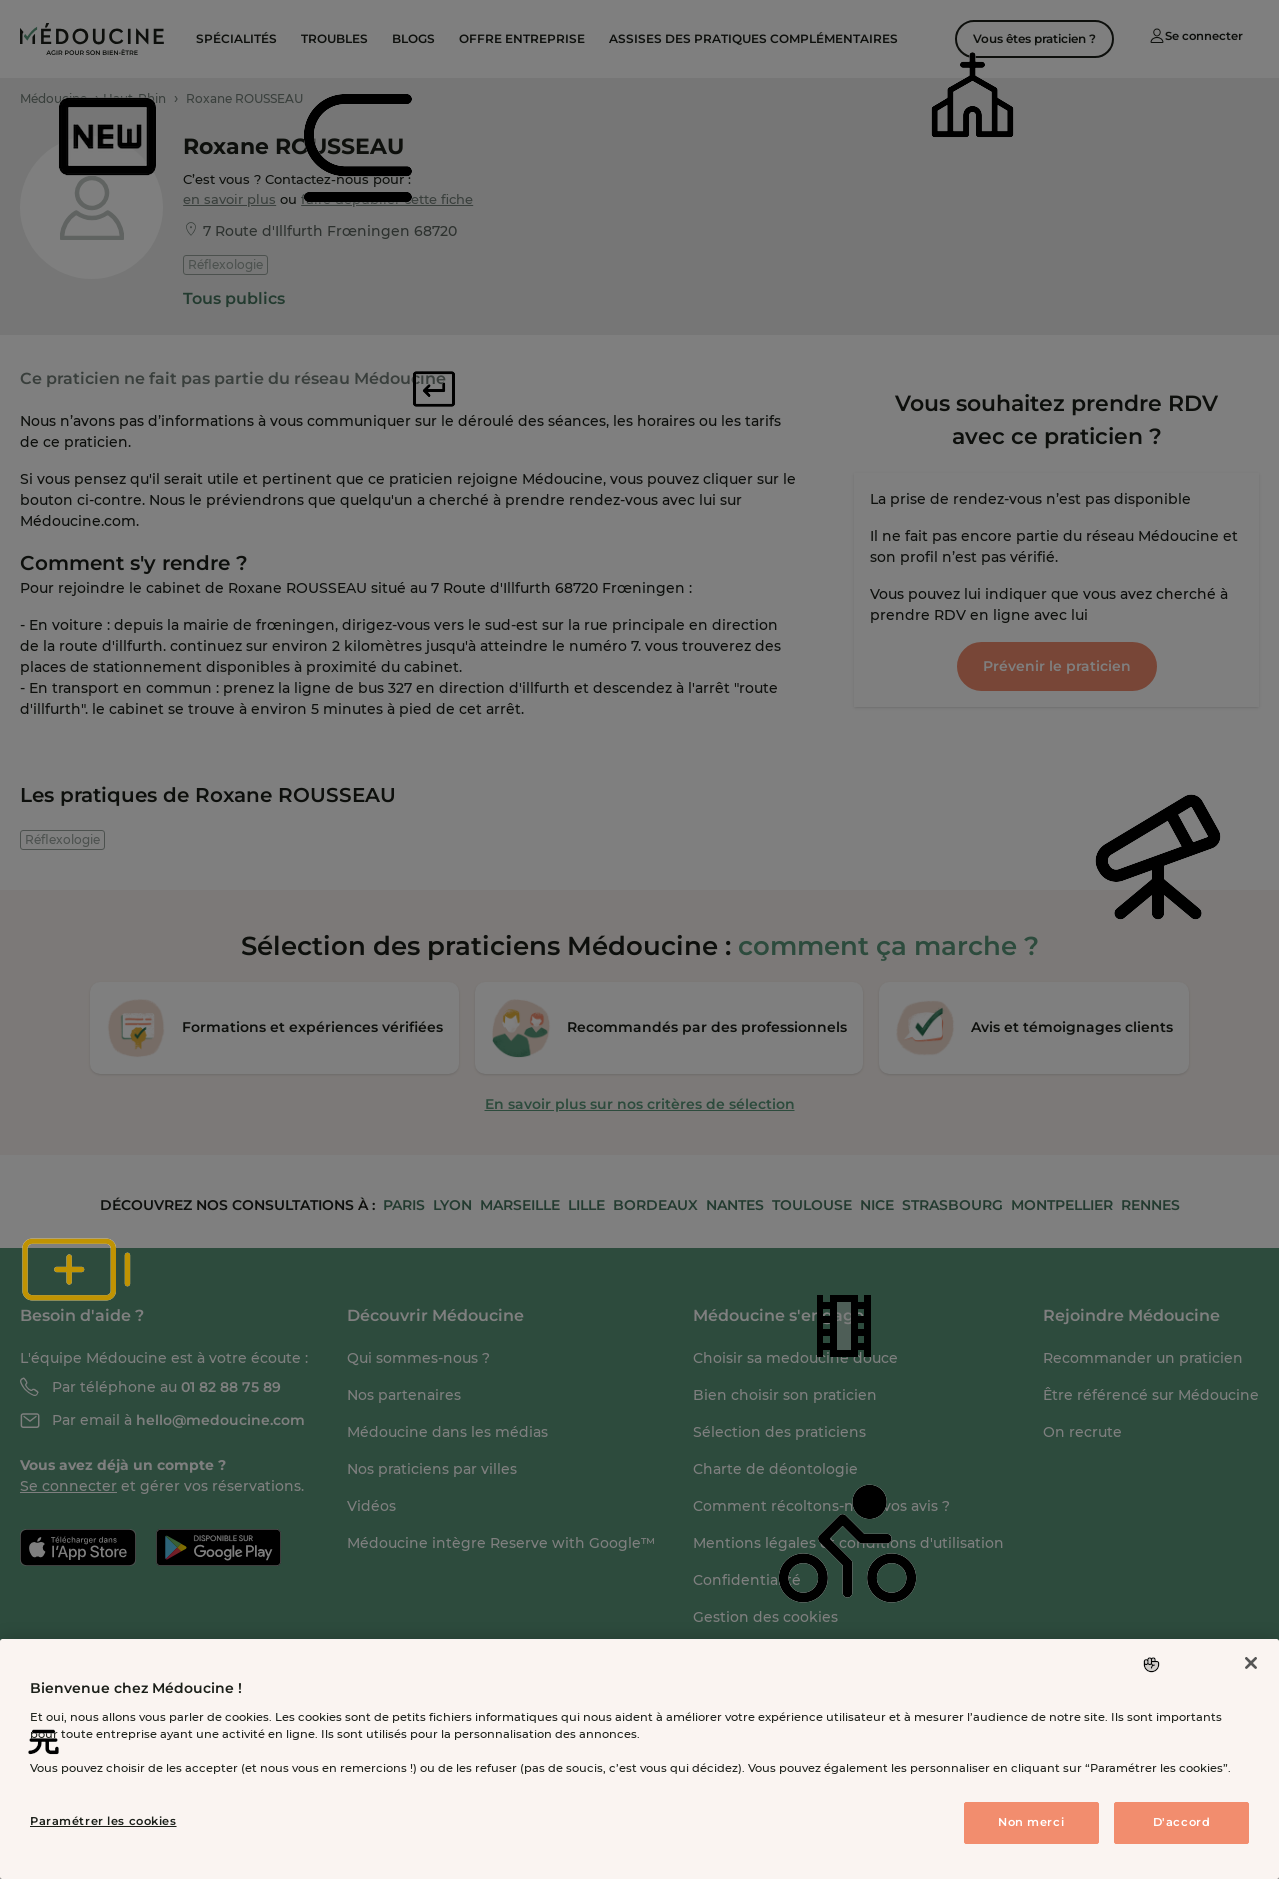  I want to click on indicates a subset relationship in mathematical notation, so click(360, 145).